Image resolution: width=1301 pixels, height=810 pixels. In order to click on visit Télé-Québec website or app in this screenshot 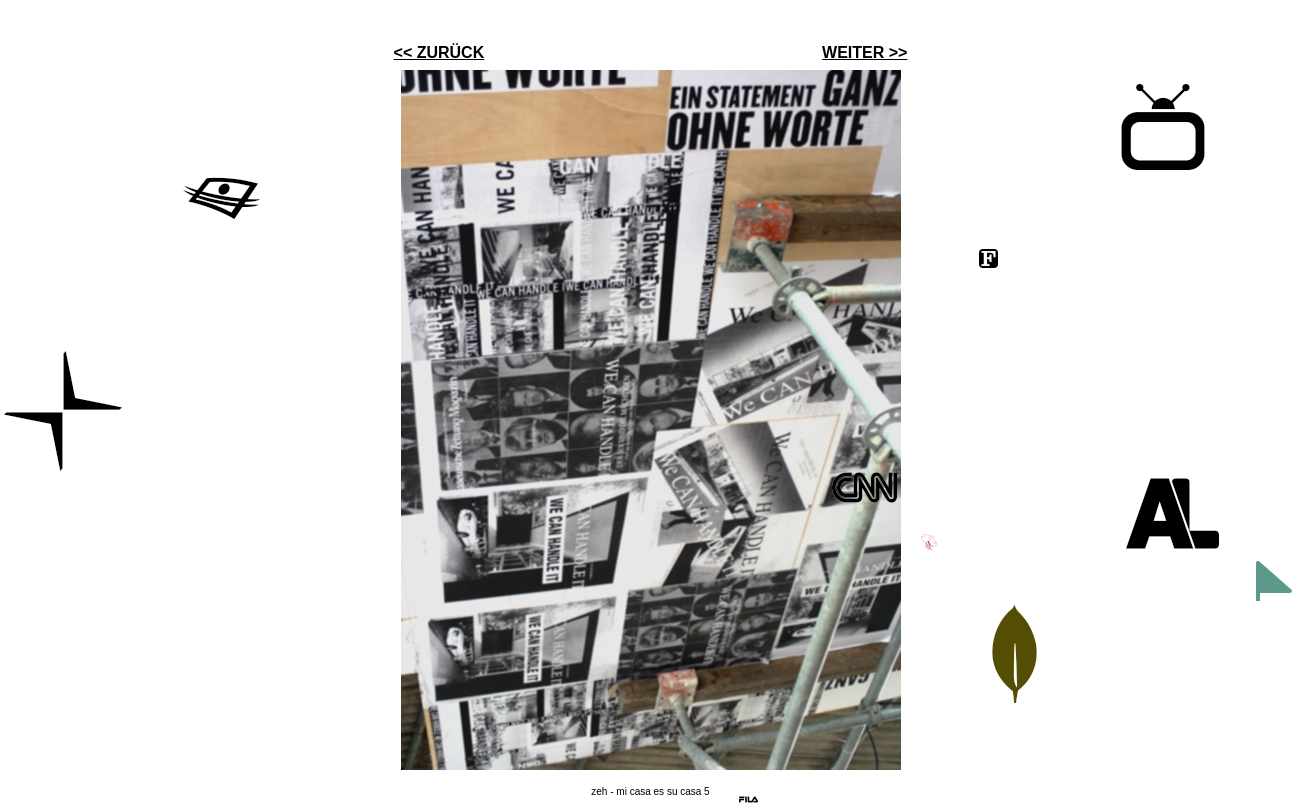, I will do `click(221, 198)`.